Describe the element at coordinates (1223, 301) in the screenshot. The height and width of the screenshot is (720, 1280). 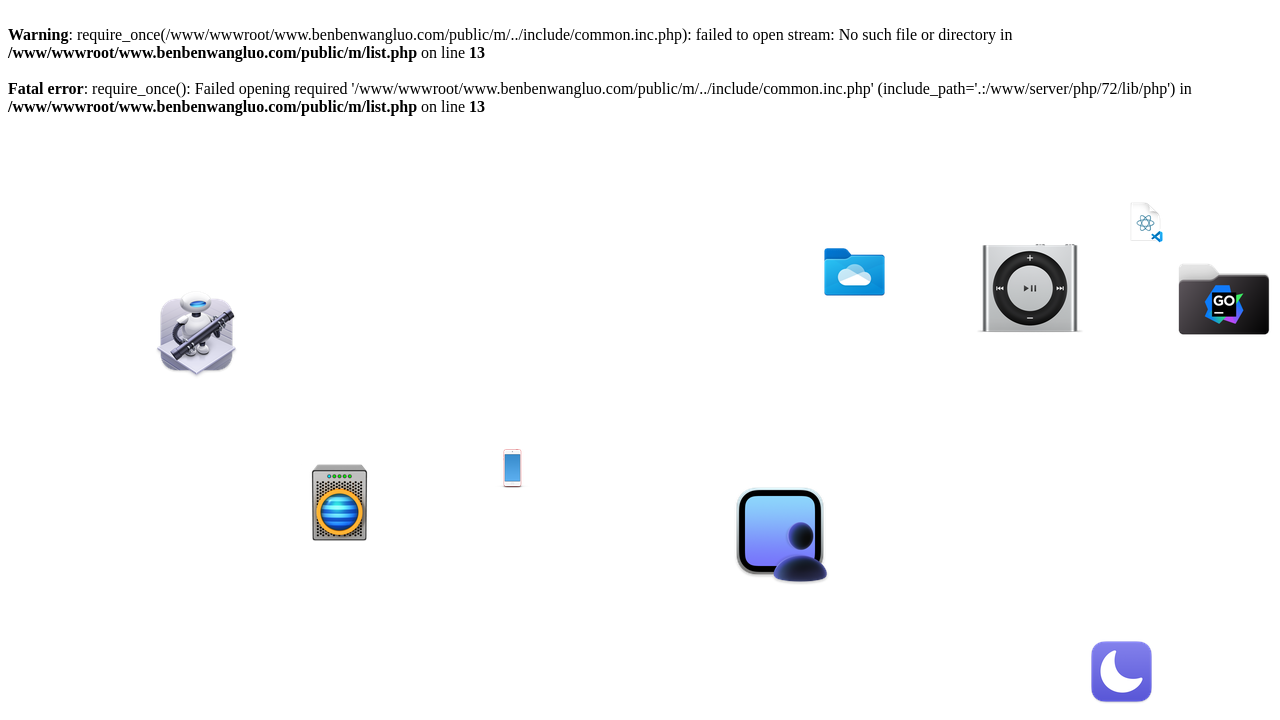
I see `folder containing GoLand IDE projects` at that location.